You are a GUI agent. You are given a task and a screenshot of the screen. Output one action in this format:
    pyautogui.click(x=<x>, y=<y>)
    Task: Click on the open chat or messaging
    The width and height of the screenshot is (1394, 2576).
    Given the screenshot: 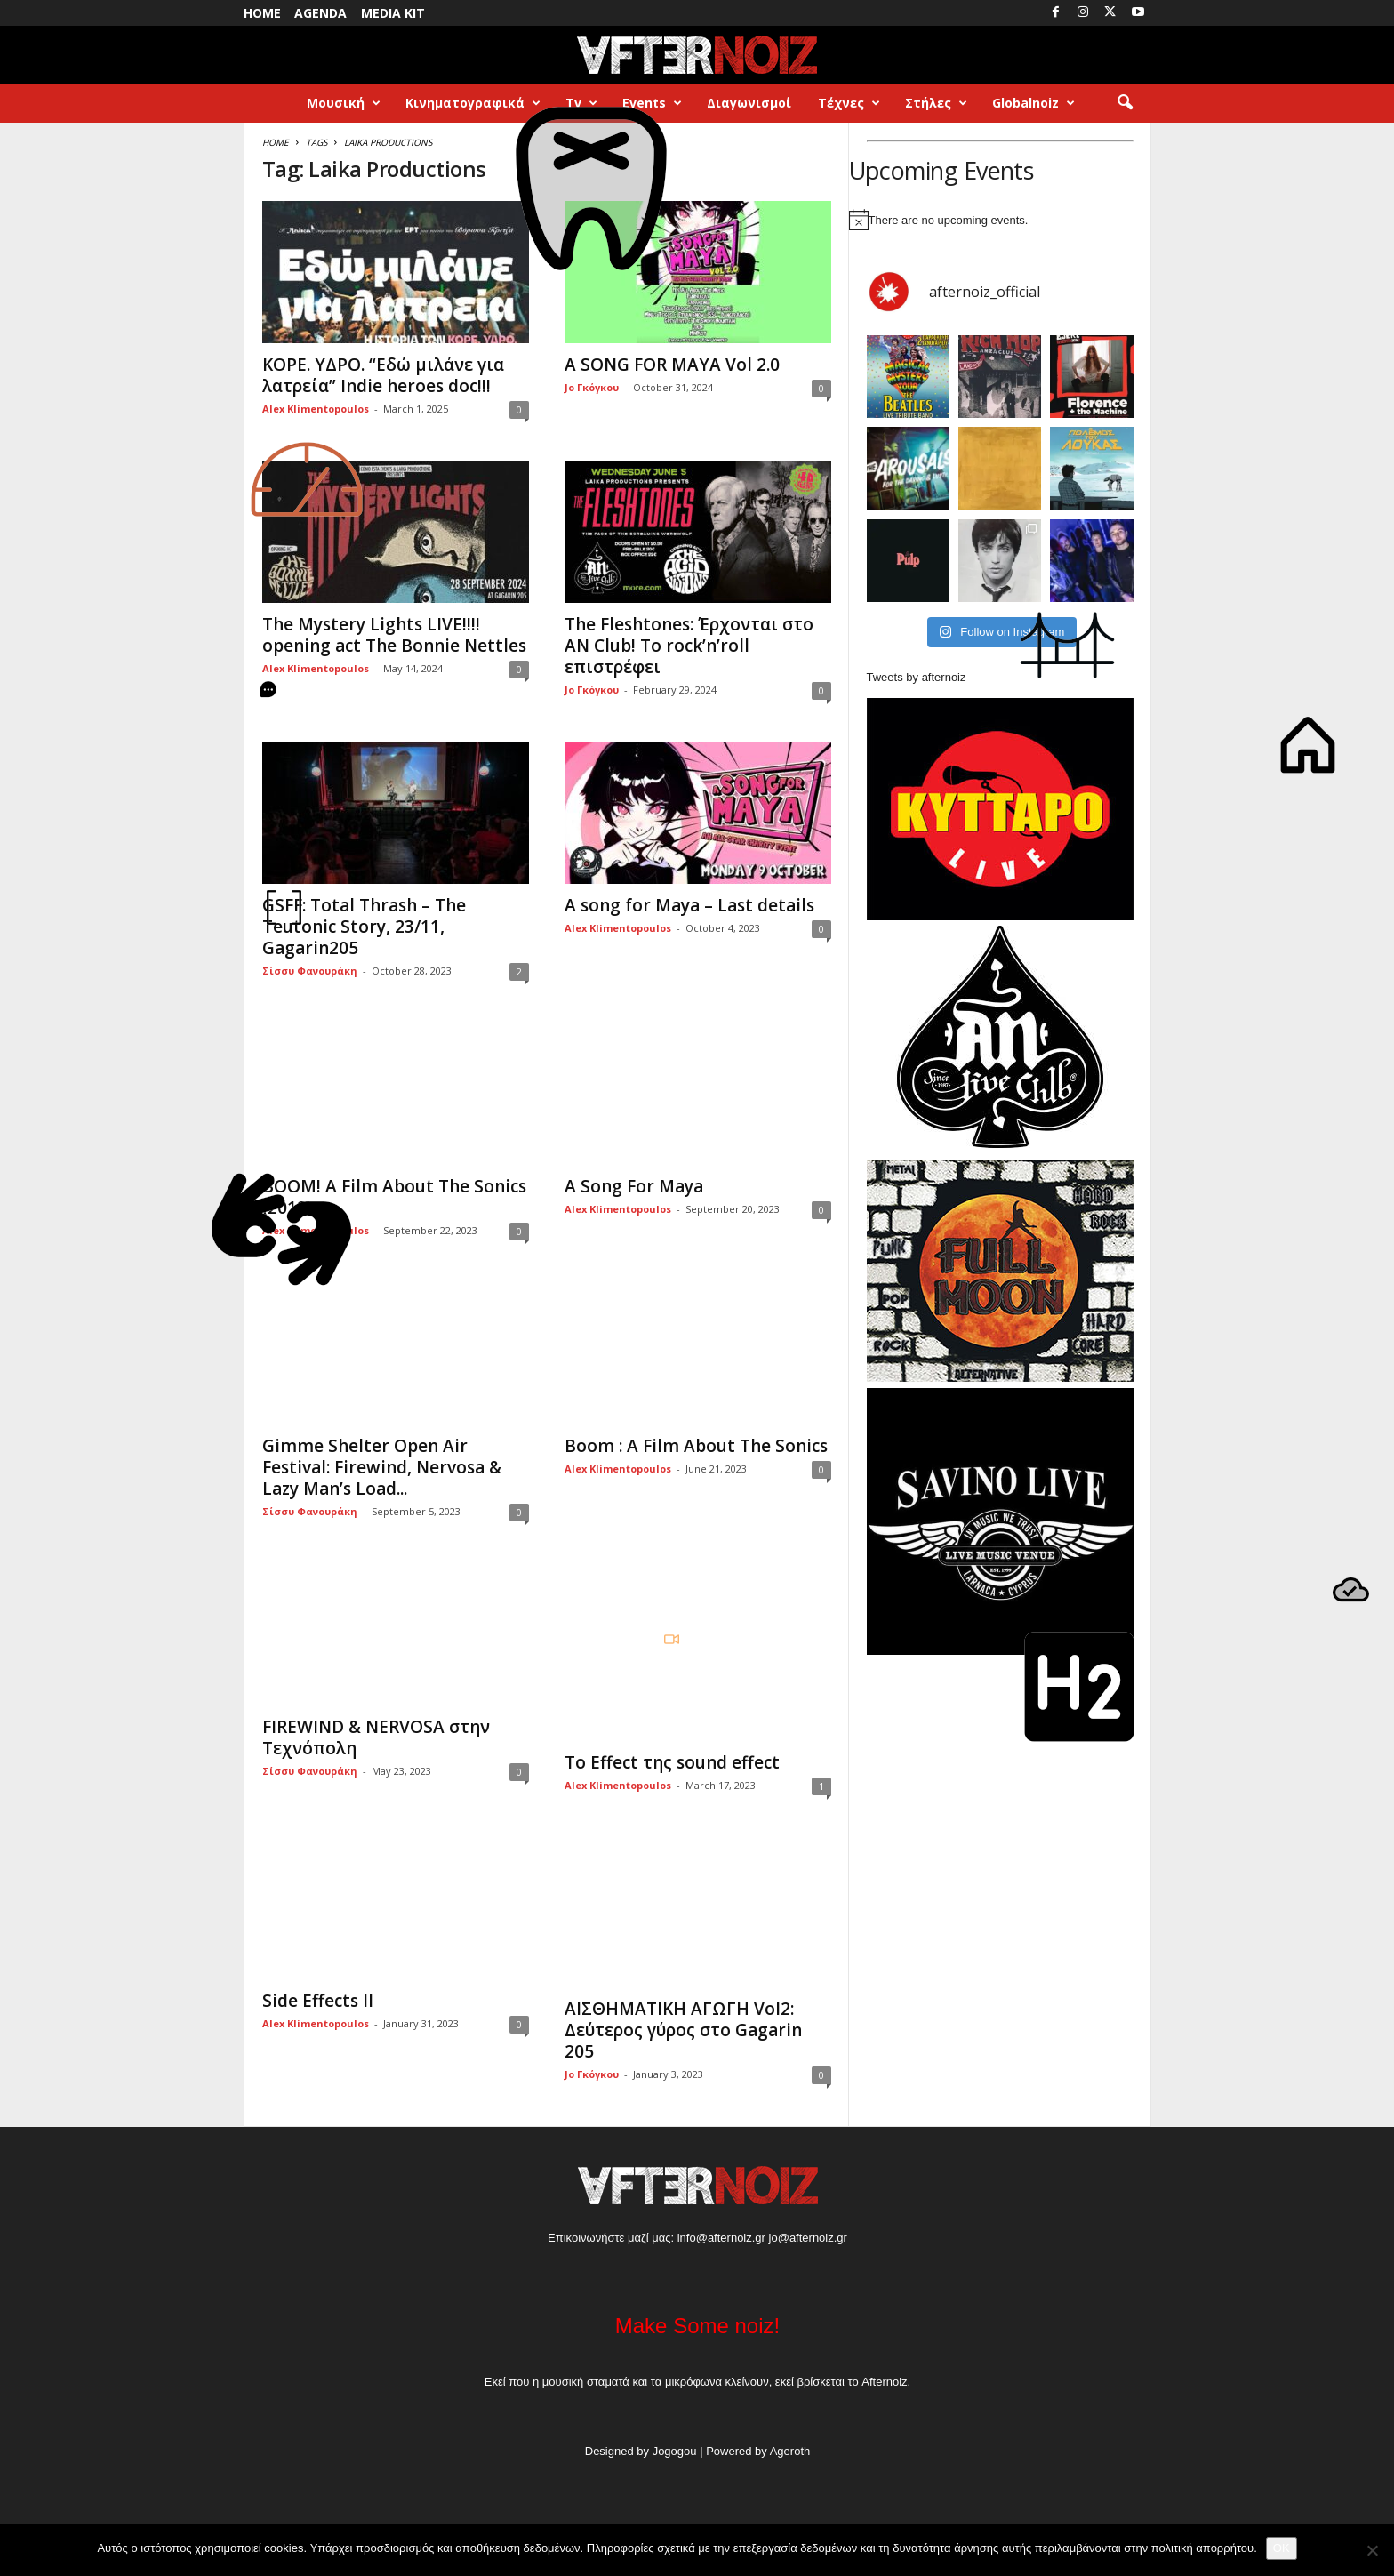 What is the action you would take?
    pyautogui.click(x=268, y=689)
    